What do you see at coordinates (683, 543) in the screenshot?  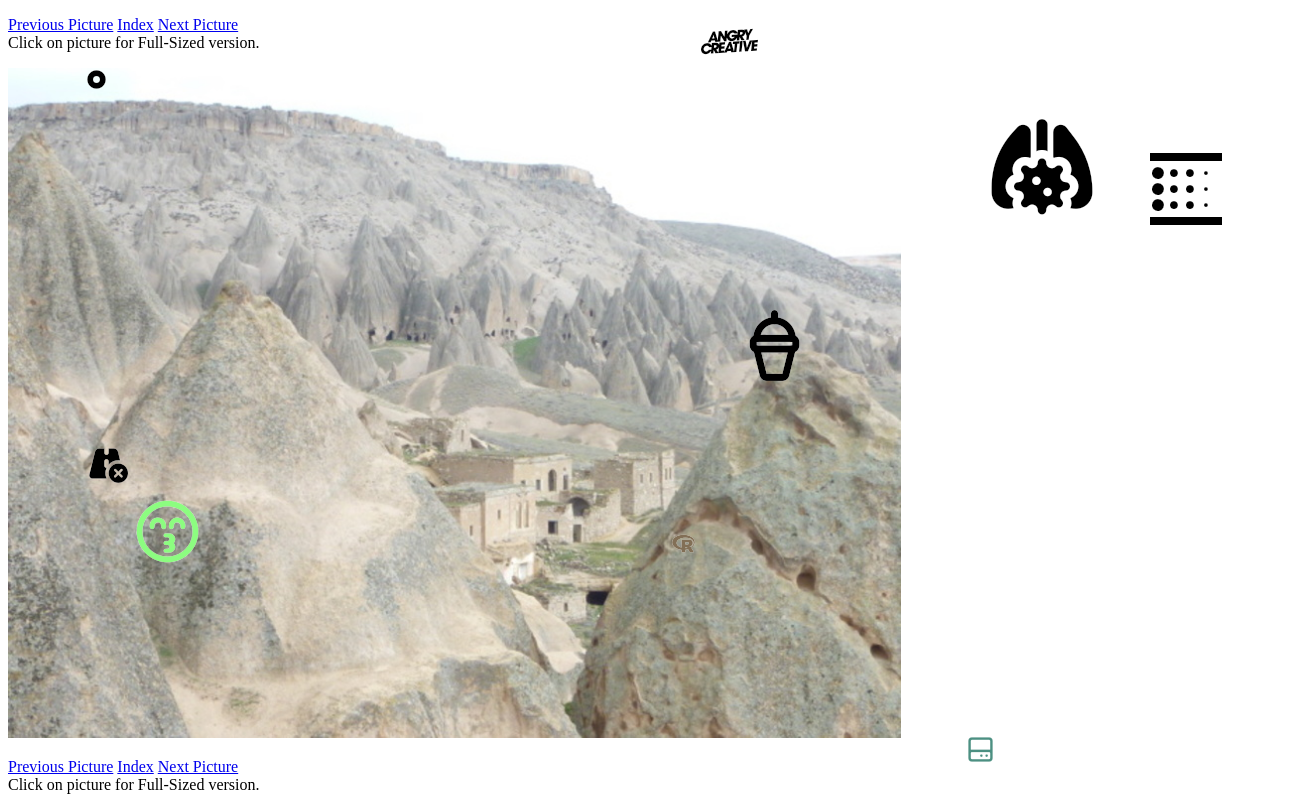 I see `R programming language logo` at bounding box center [683, 543].